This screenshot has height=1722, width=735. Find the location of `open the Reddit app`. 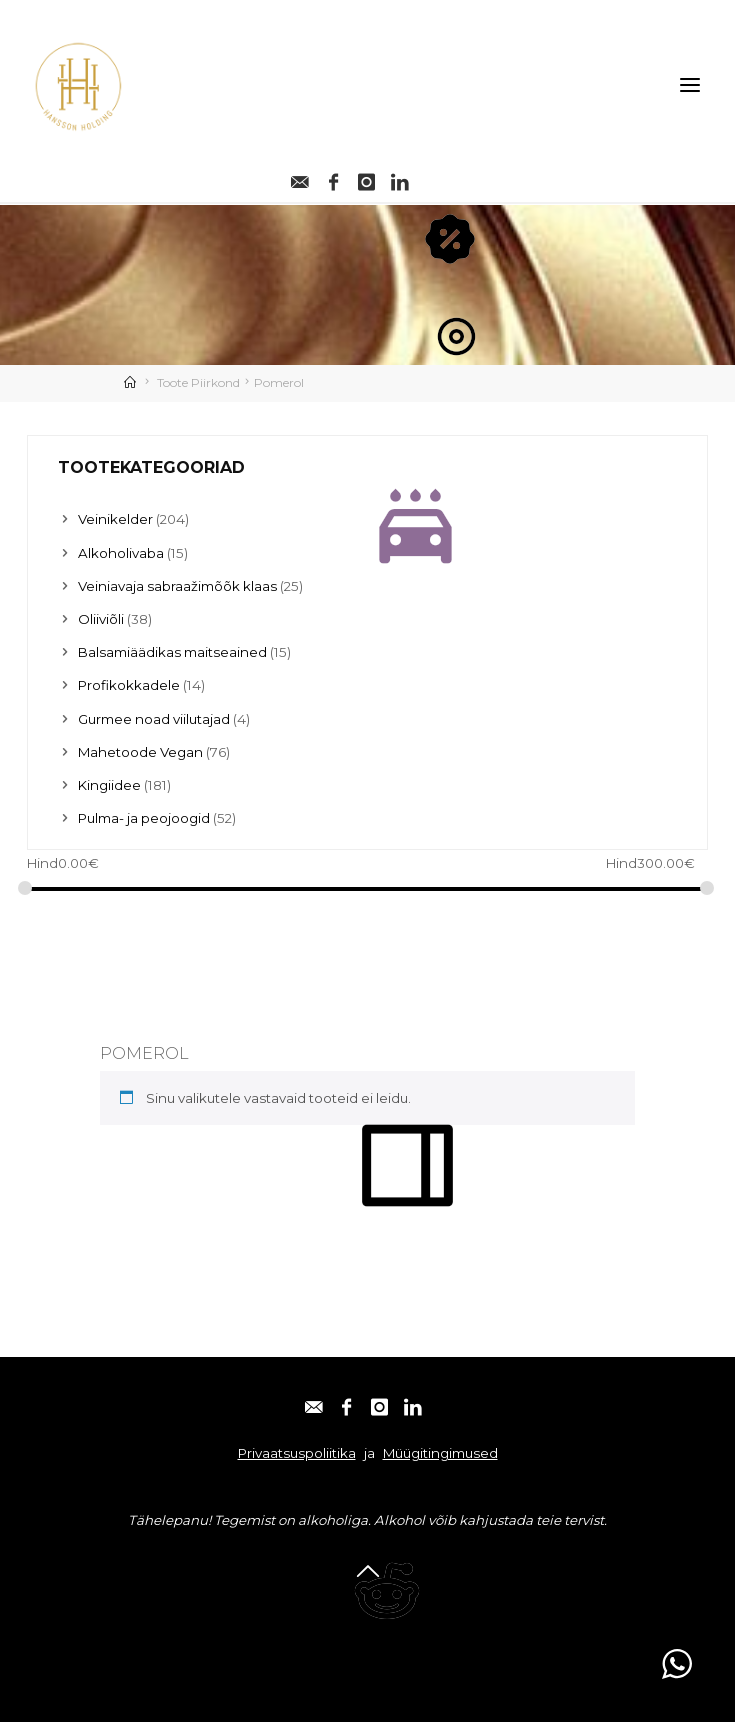

open the Reddit app is located at coordinates (387, 1590).